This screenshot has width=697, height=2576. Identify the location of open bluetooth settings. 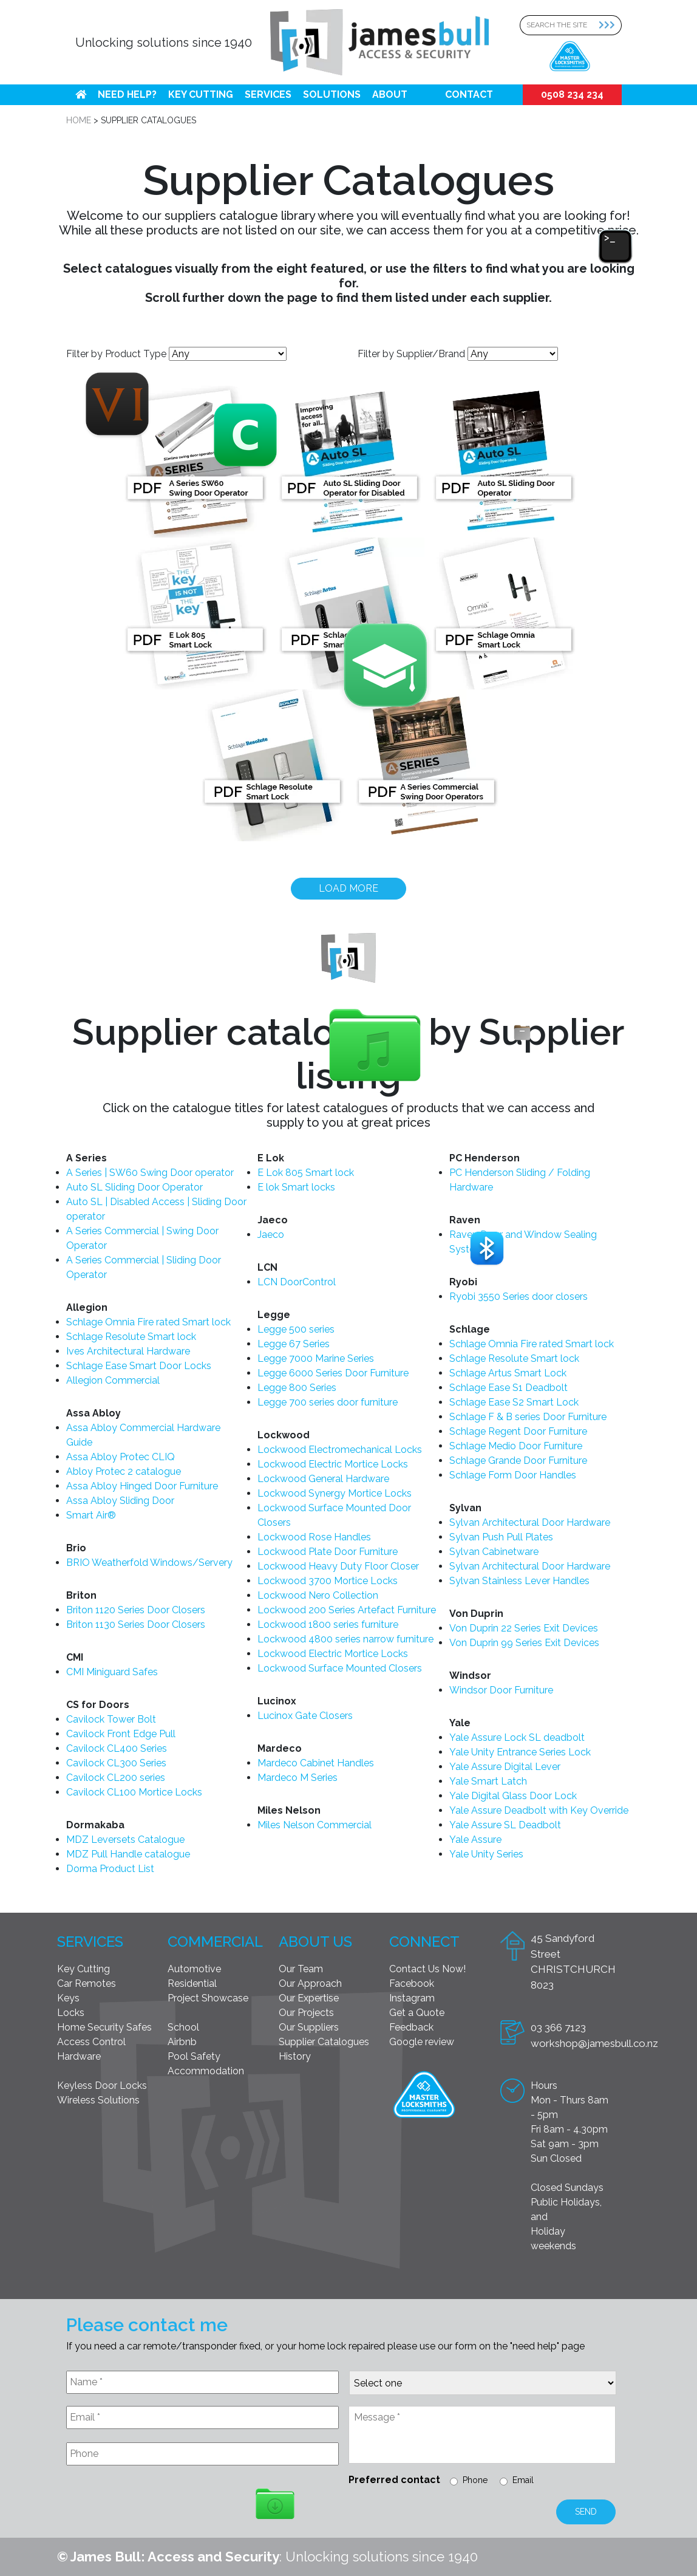
(487, 1248).